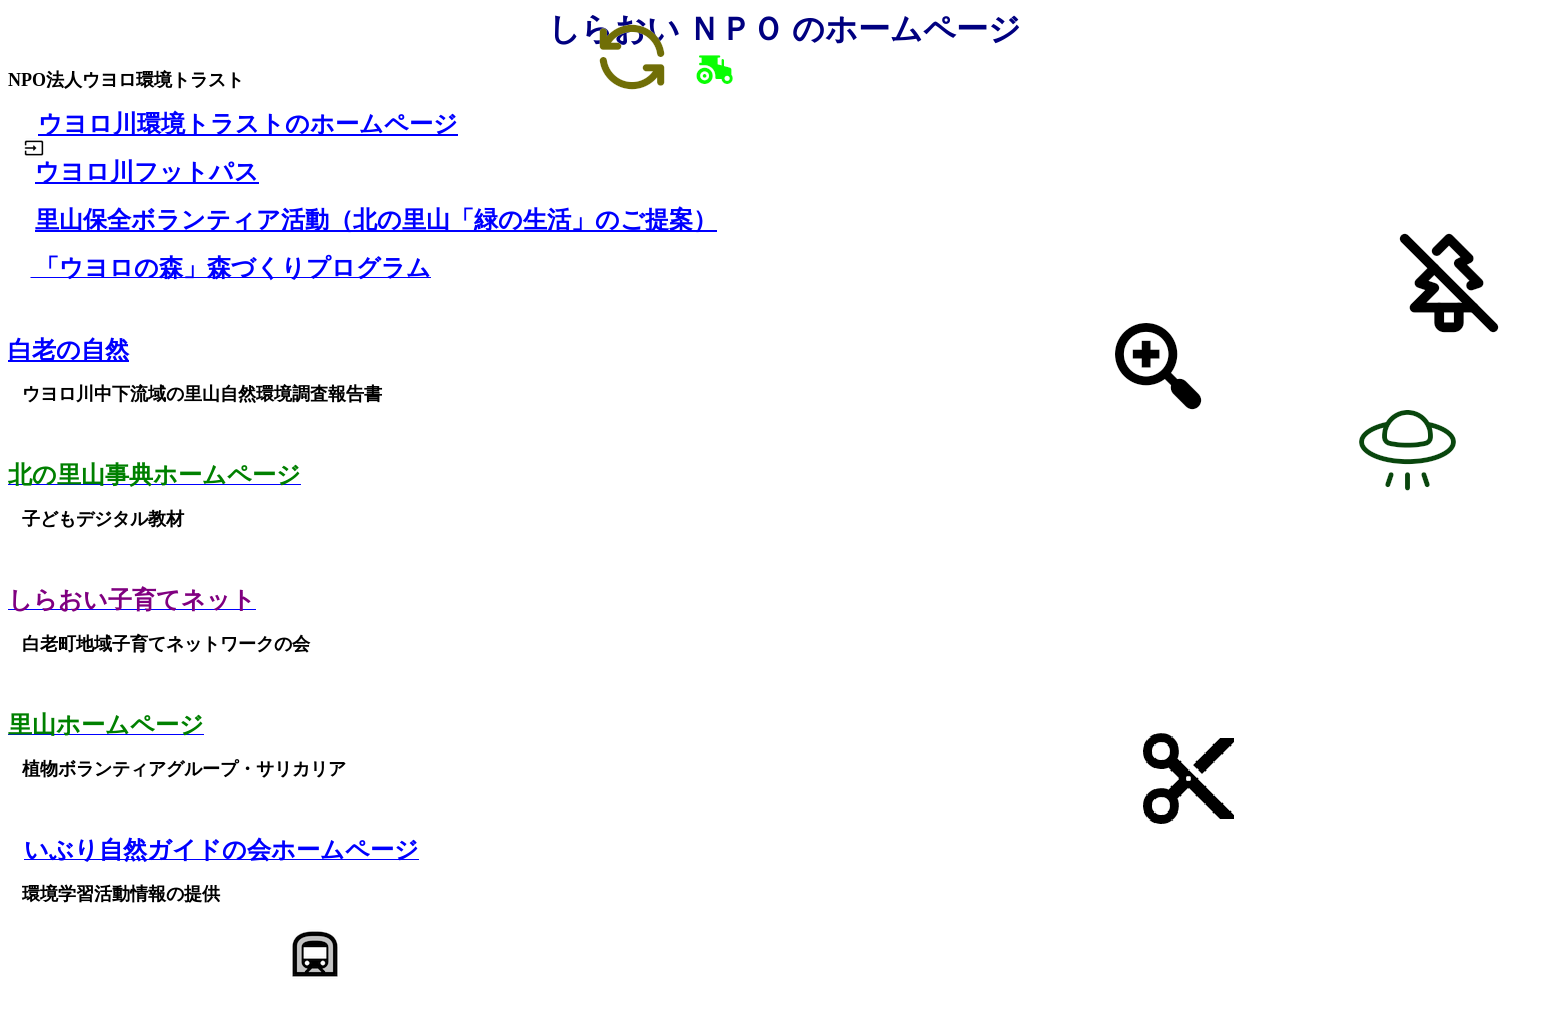 This screenshot has width=1568, height=1020. I want to click on cut selected content to clipboard, so click(1188, 778).